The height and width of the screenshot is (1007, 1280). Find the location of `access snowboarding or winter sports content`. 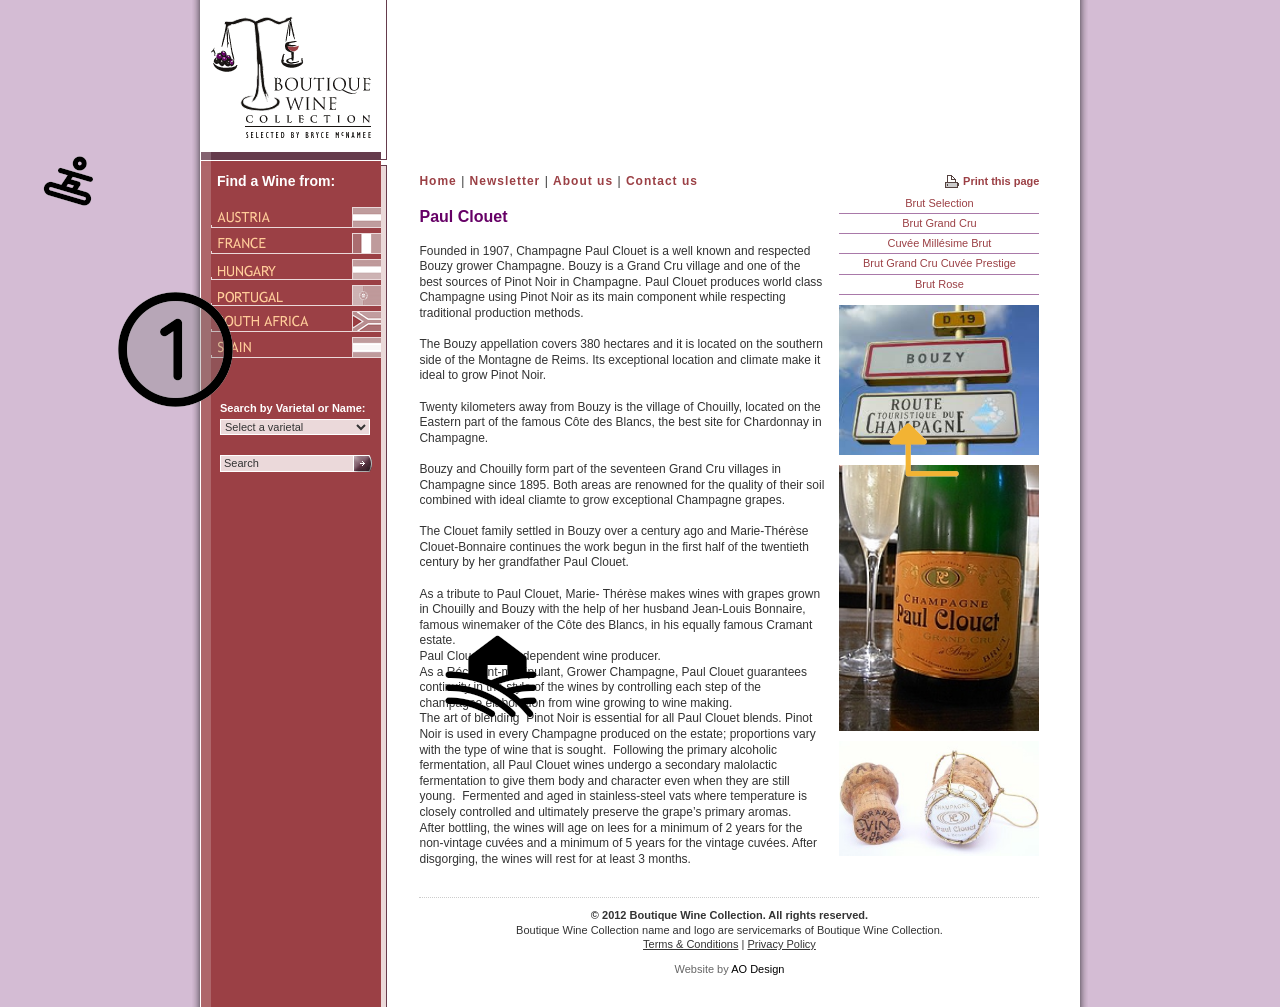

access snowboarding or winter sports content is located at coordinates (71, 181).